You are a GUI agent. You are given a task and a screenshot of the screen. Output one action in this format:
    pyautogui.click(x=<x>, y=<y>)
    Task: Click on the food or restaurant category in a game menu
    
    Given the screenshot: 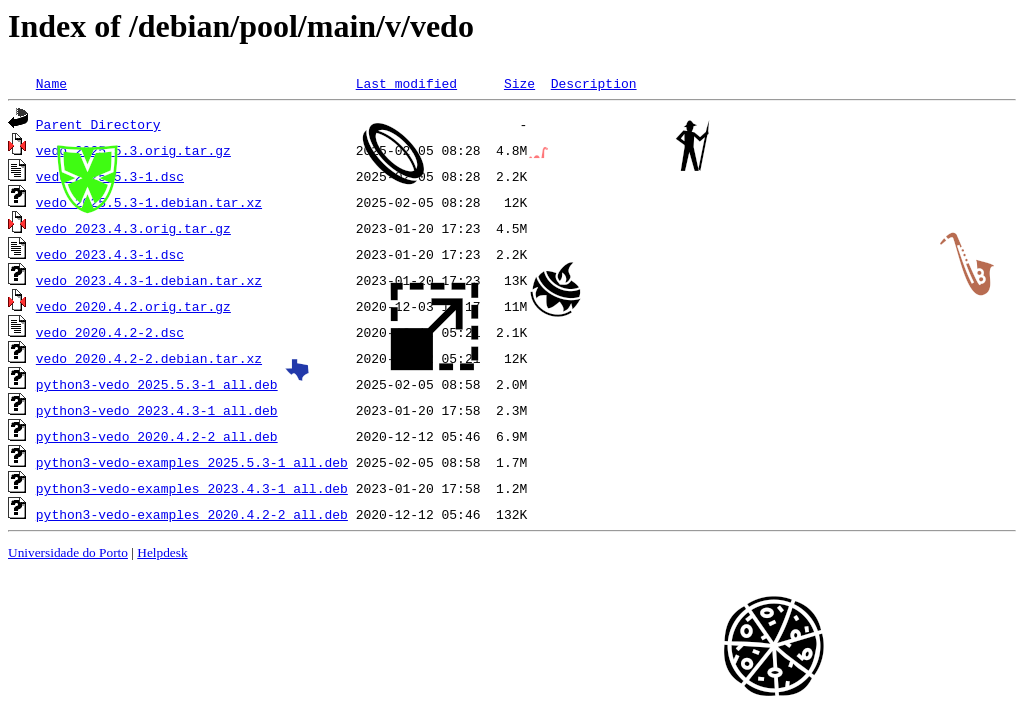 What is the action you would take?
    pyautogui.click(x=774, y=646)
    